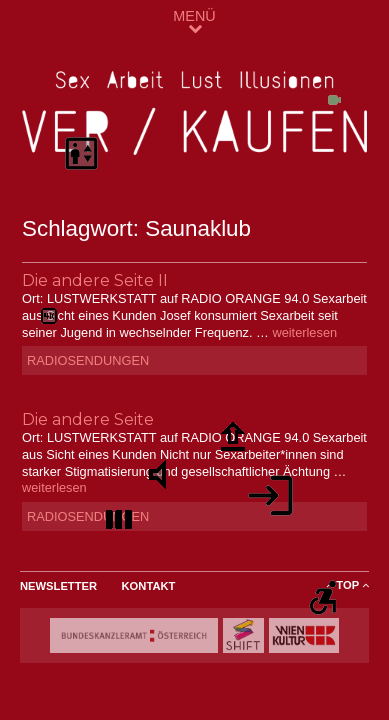 The height and width of the screenshot is (720, 389). Describe the element at coordinates (270, 495) in the screenshot. I see `log in to your account` at that location.